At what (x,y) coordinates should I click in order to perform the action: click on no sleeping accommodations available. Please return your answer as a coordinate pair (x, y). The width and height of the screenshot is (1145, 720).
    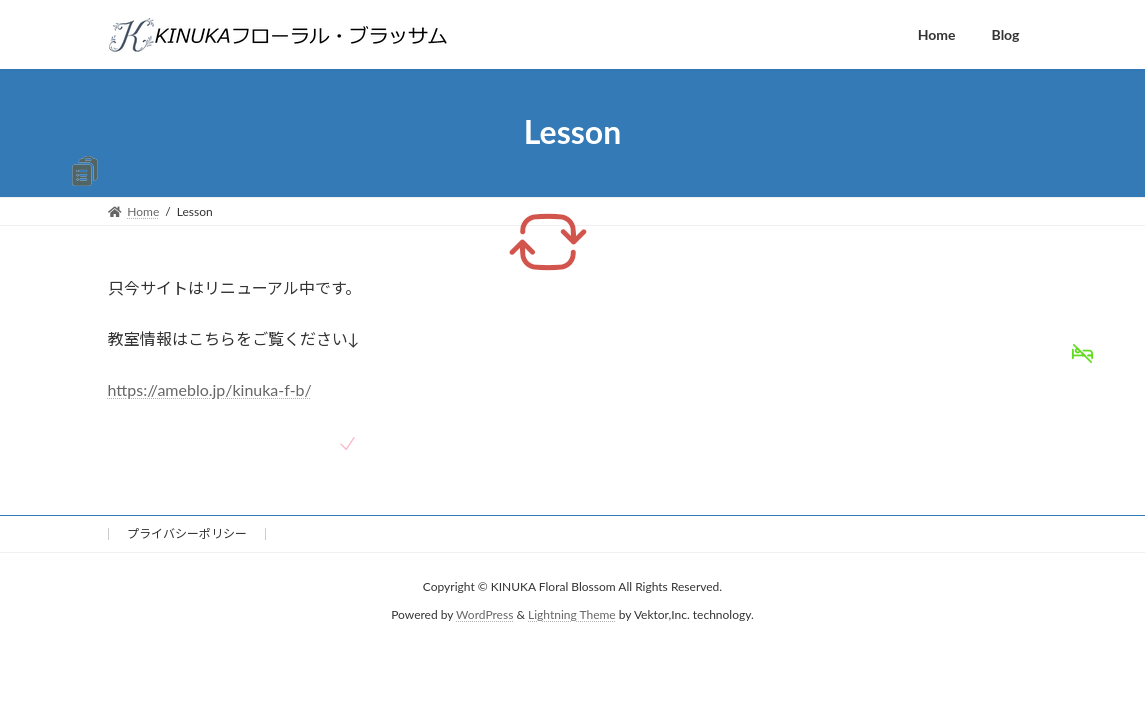
    Looking at the image, I should click on (1082, 353).